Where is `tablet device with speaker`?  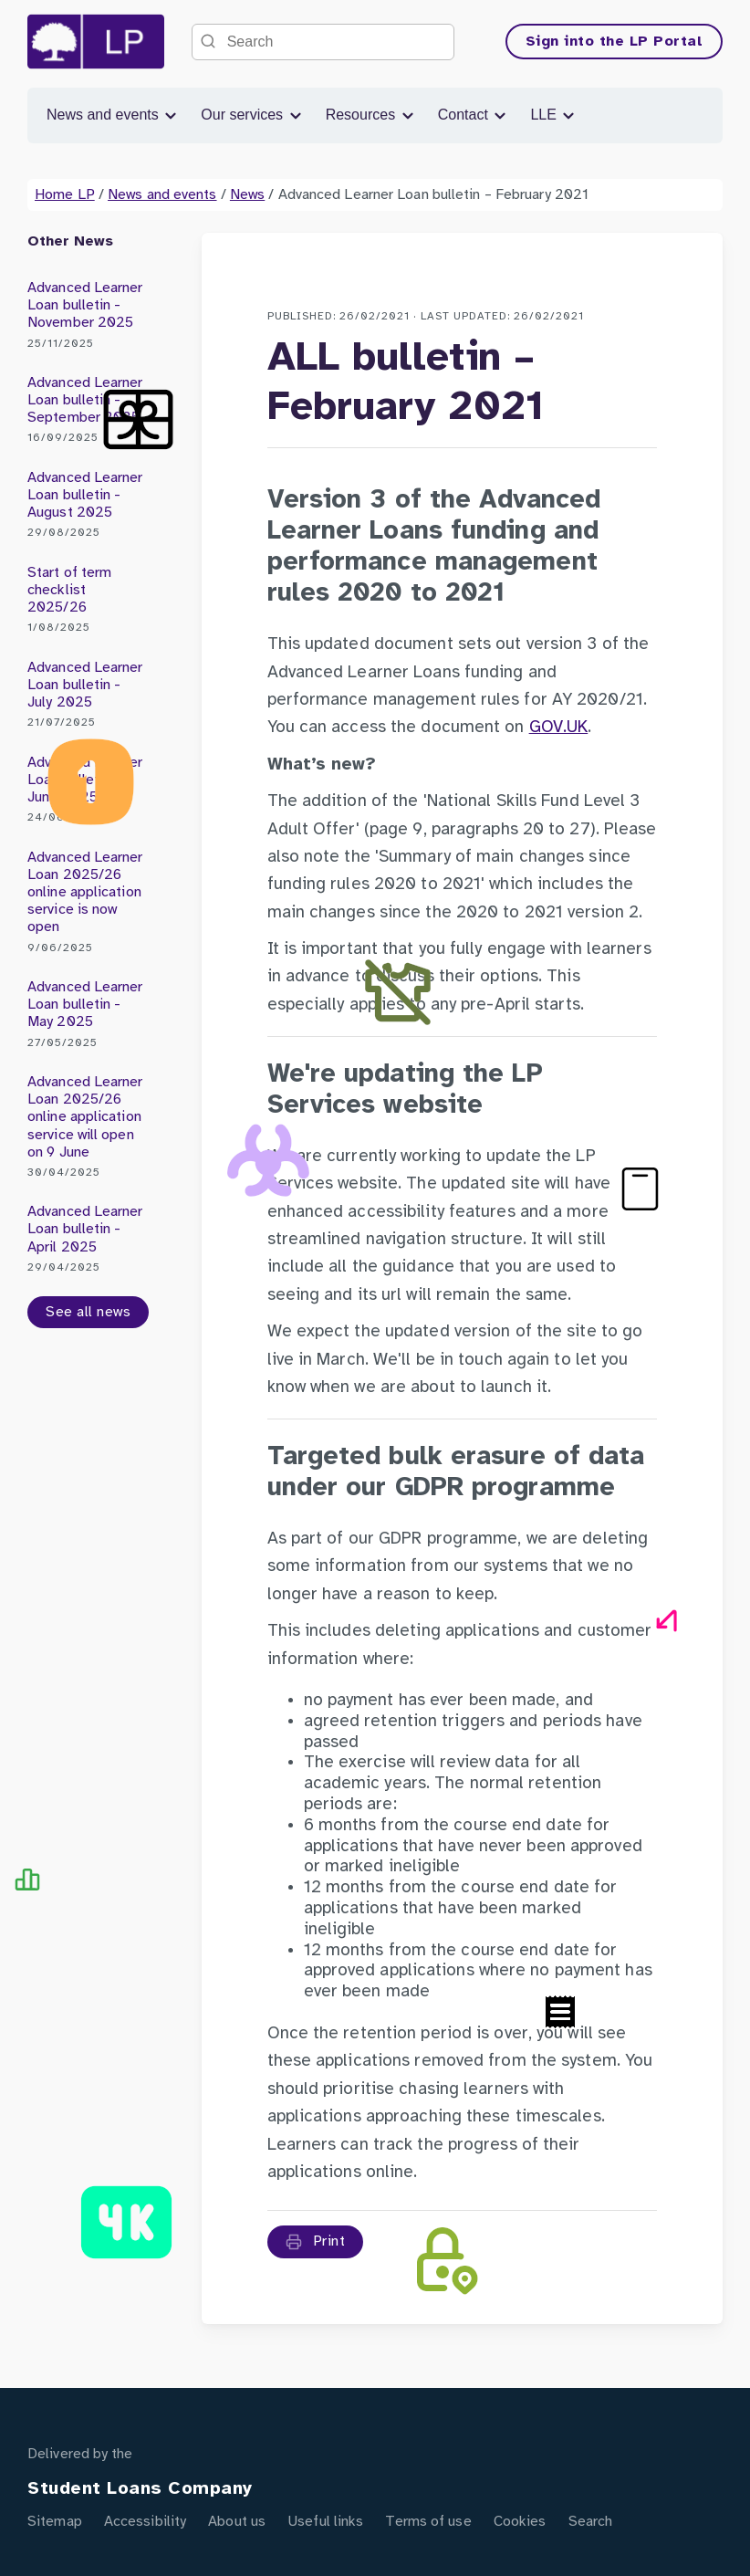 tablet device with speaker is located at coordinates (640, 1189).